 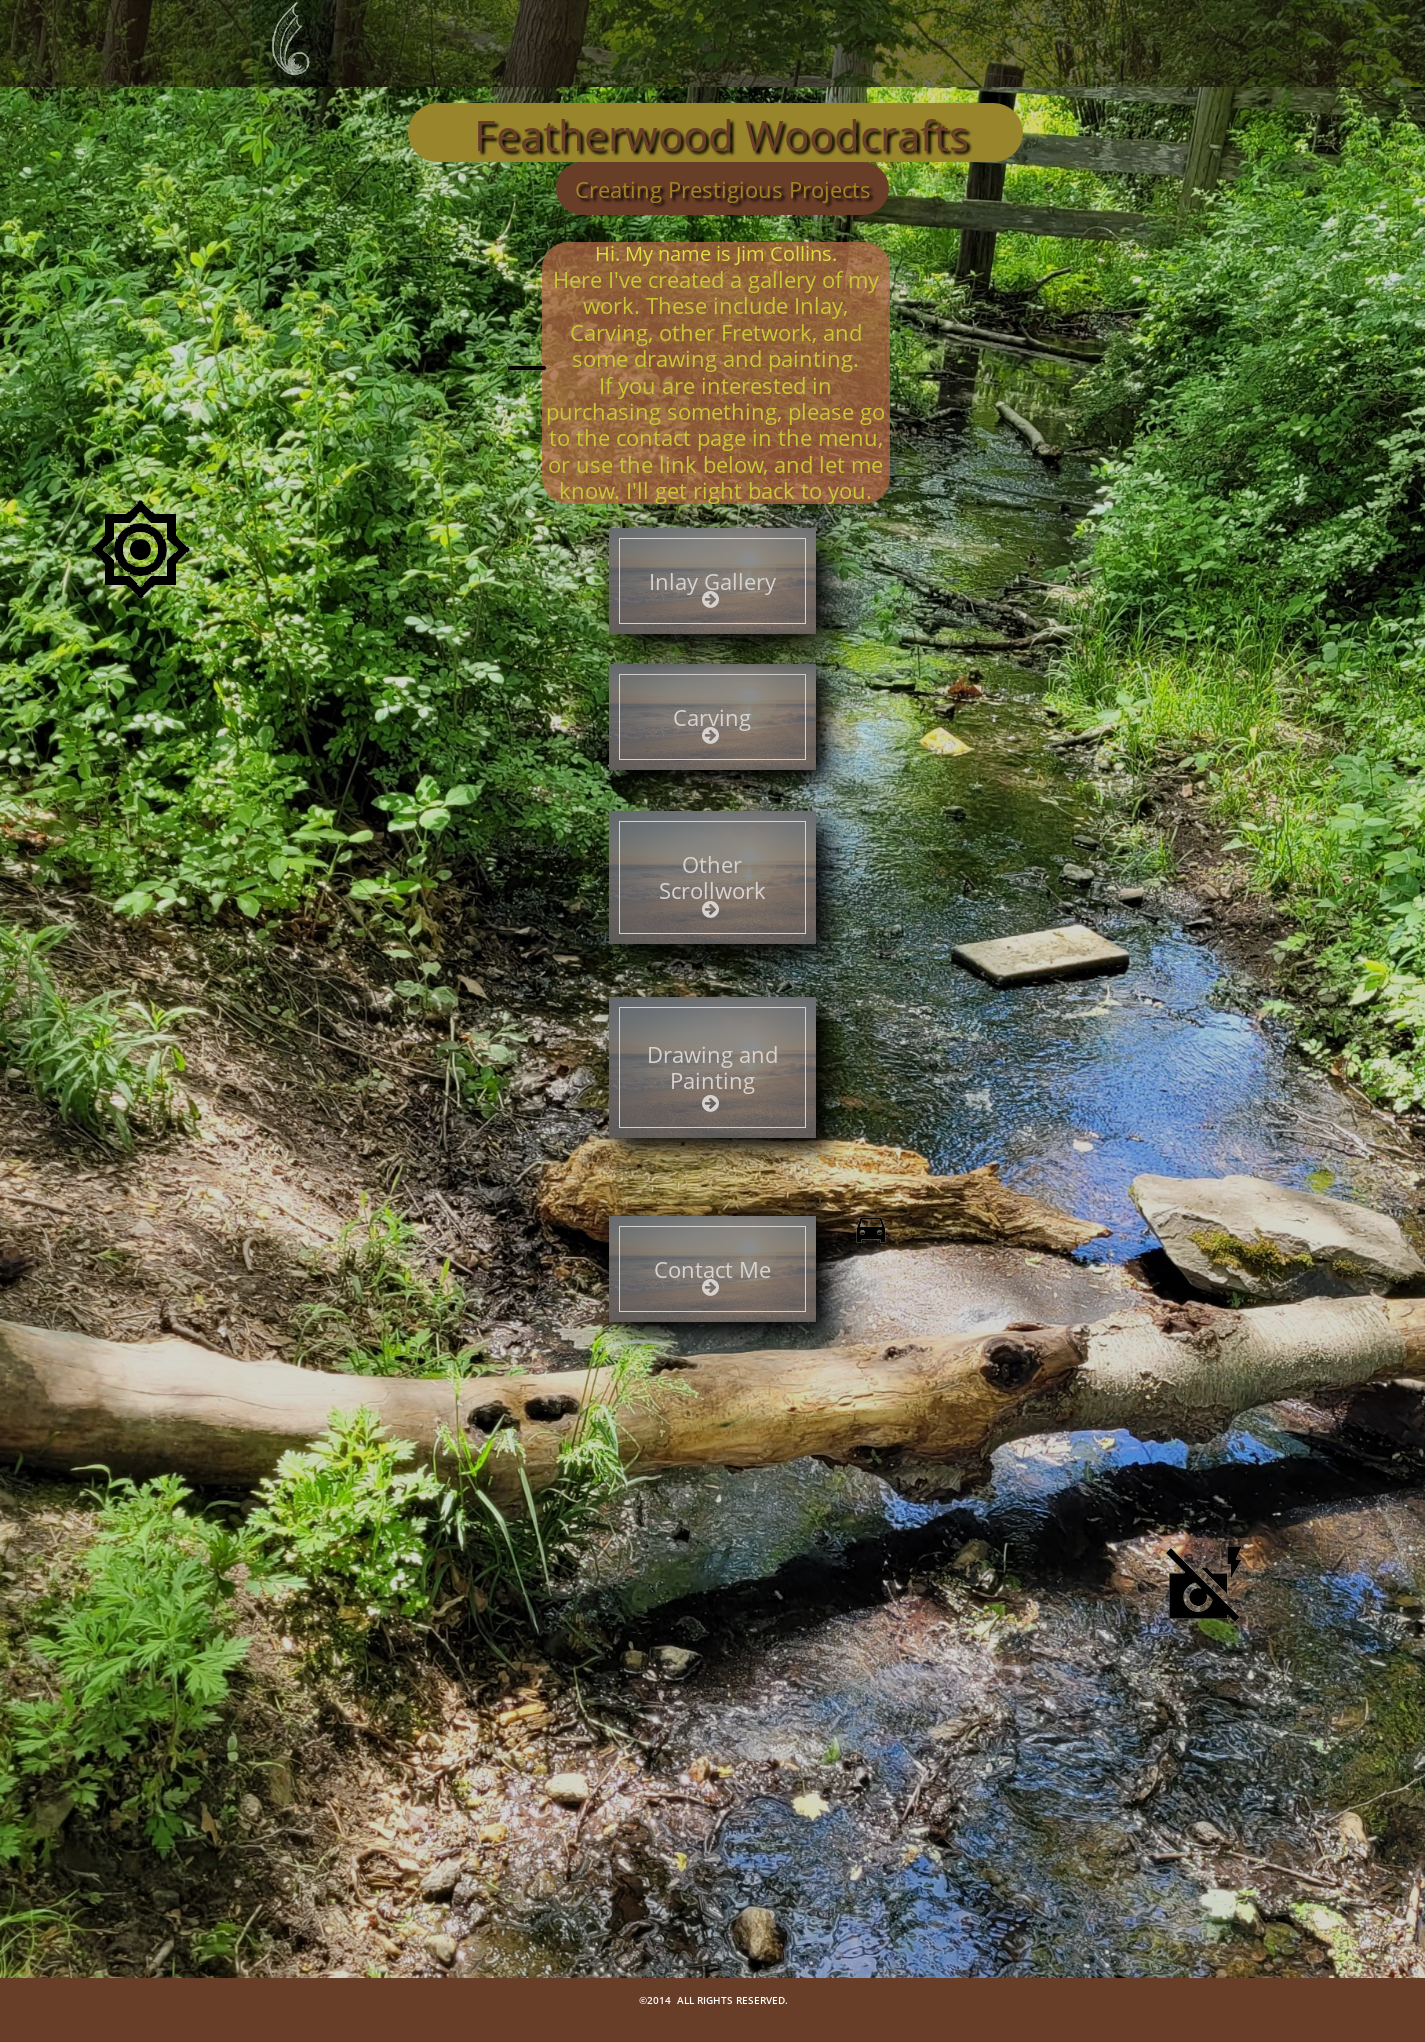 I want to click on camera flash is disabled, so click(x=1205, y=1582).